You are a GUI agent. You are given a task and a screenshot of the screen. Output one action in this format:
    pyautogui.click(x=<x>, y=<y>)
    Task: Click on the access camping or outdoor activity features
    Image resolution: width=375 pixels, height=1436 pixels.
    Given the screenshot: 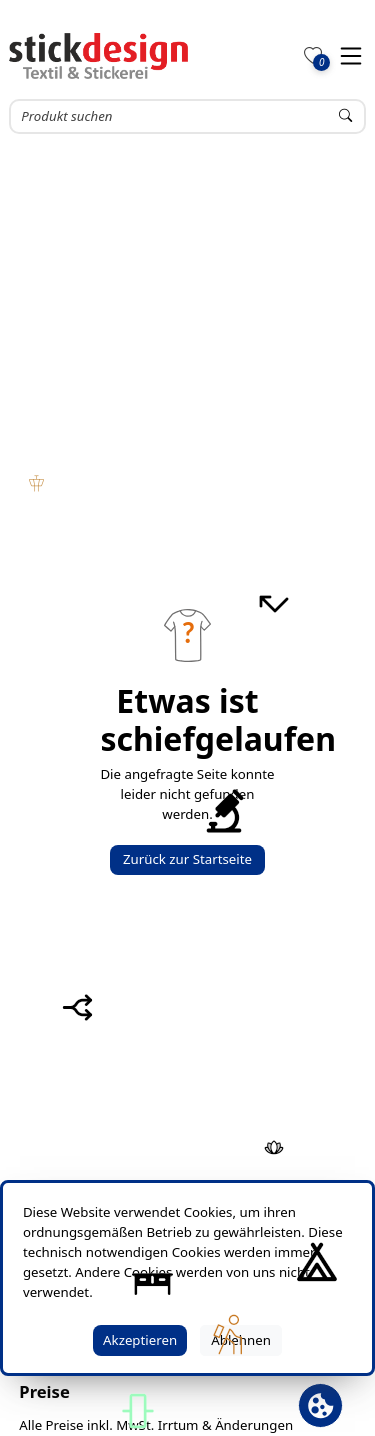 What is the action you would take?
    pyautogui.click(x=317, y=1264)
    